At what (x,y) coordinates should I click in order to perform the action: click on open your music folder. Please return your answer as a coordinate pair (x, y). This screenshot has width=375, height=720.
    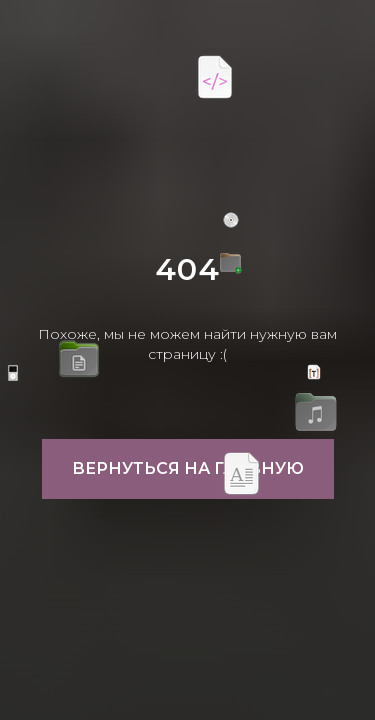
    Looking at the image, I should click on (316, 412).